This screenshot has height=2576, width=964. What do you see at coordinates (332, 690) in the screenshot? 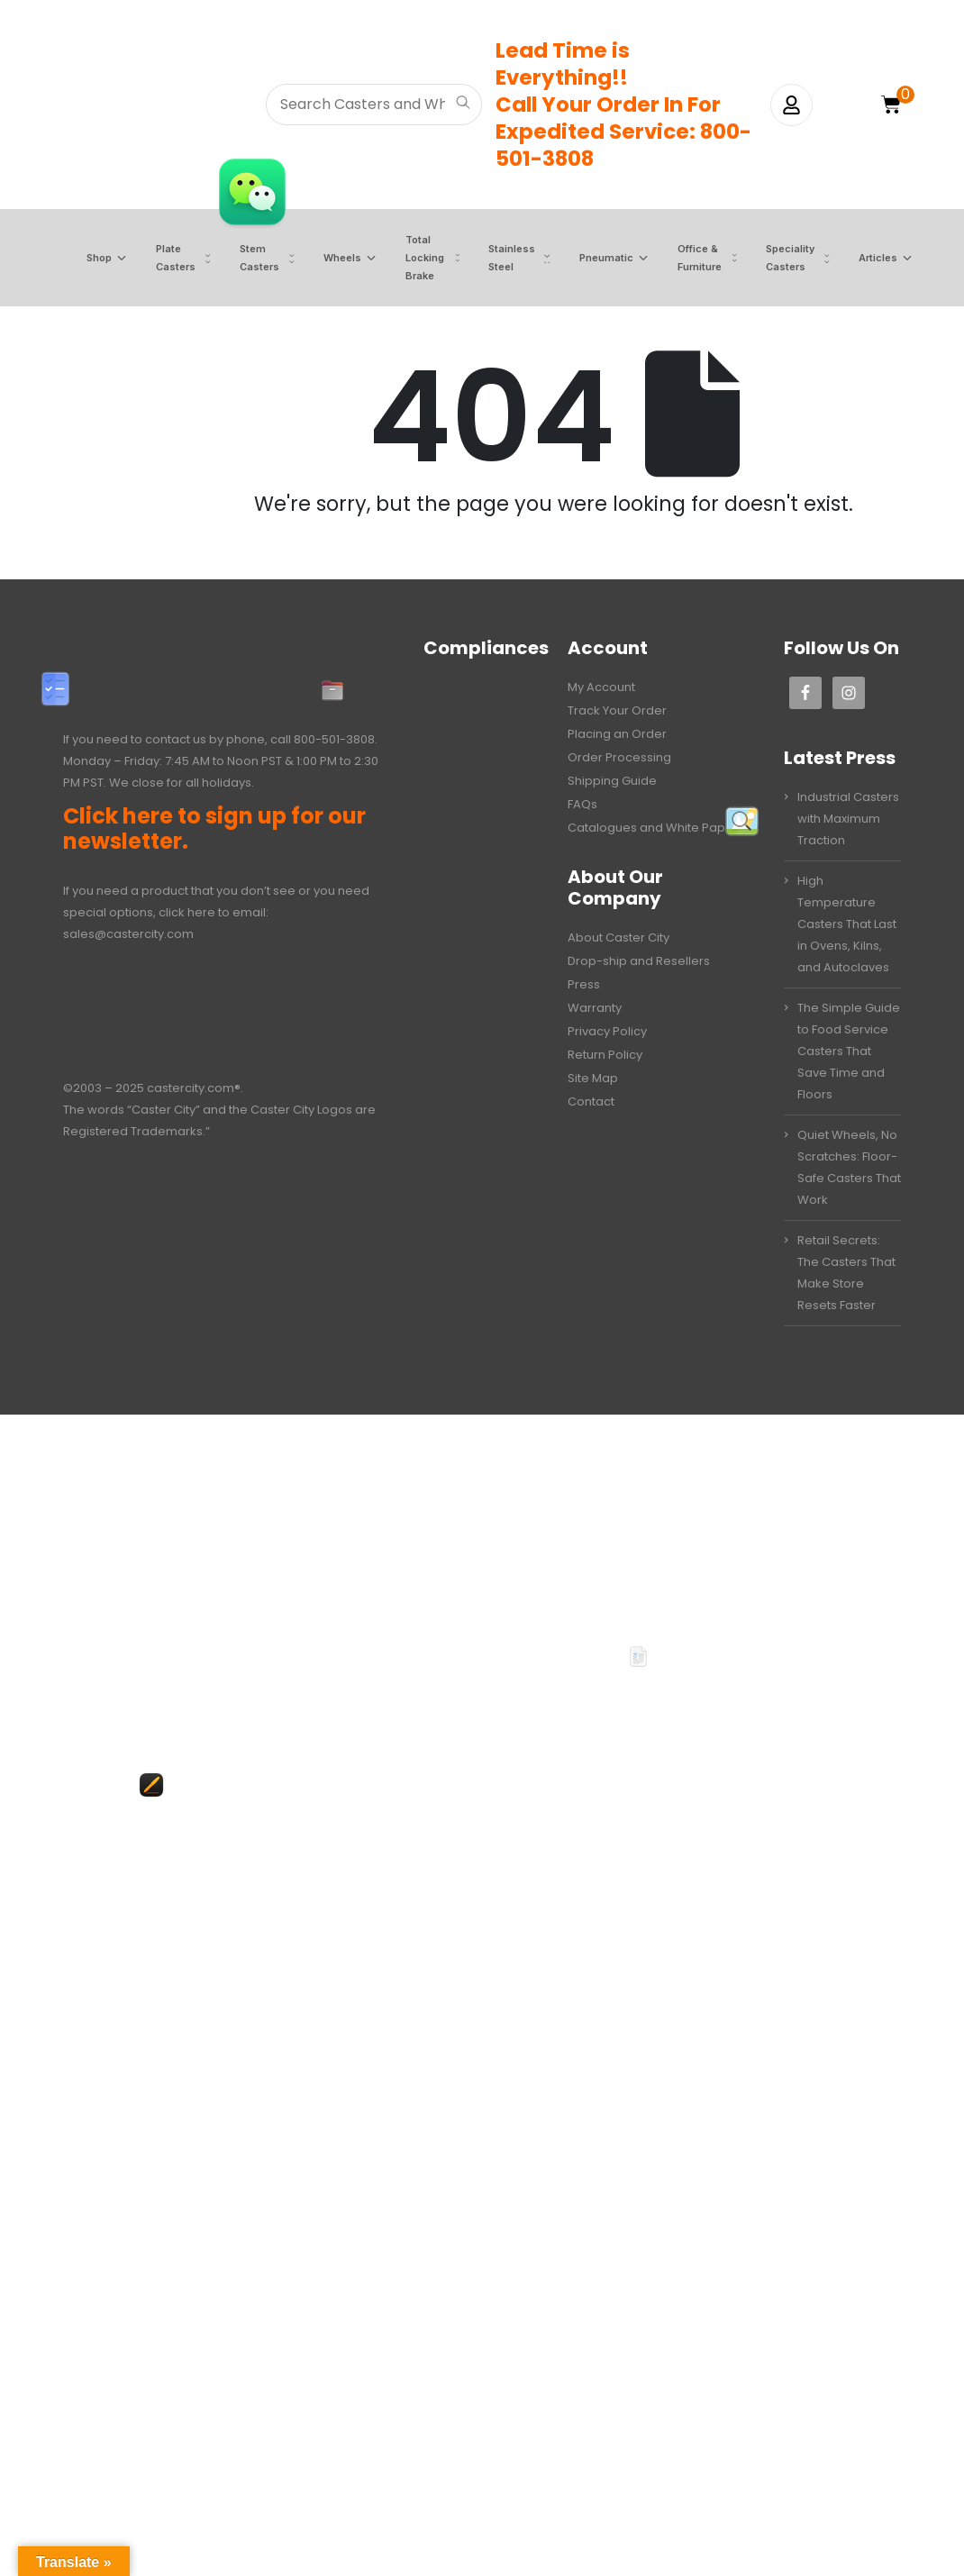
I see `open the file manager application` at bounding box center [332, 690].